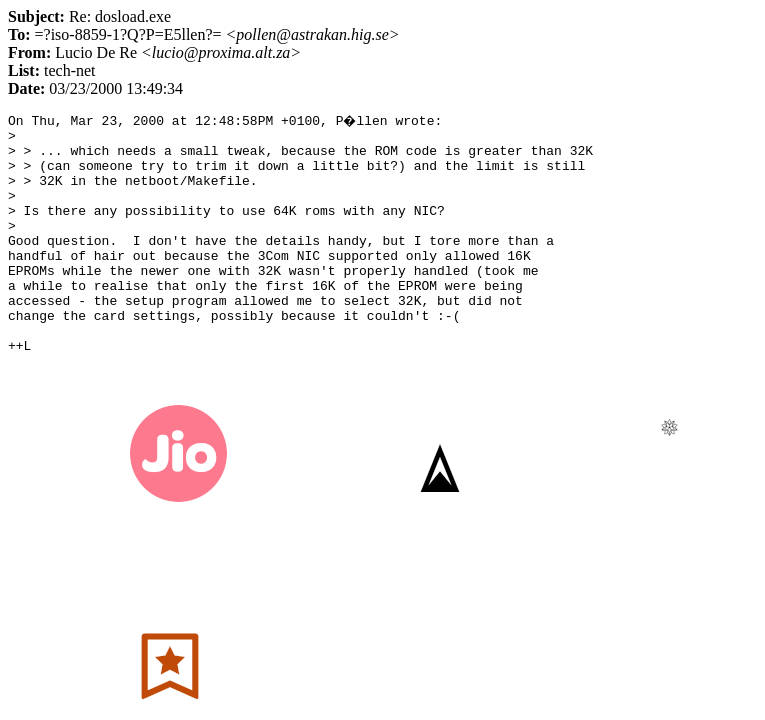 This screenshot has height=720, width=765. I want to click on bookmark this item as a favorite, so click(170, 665).